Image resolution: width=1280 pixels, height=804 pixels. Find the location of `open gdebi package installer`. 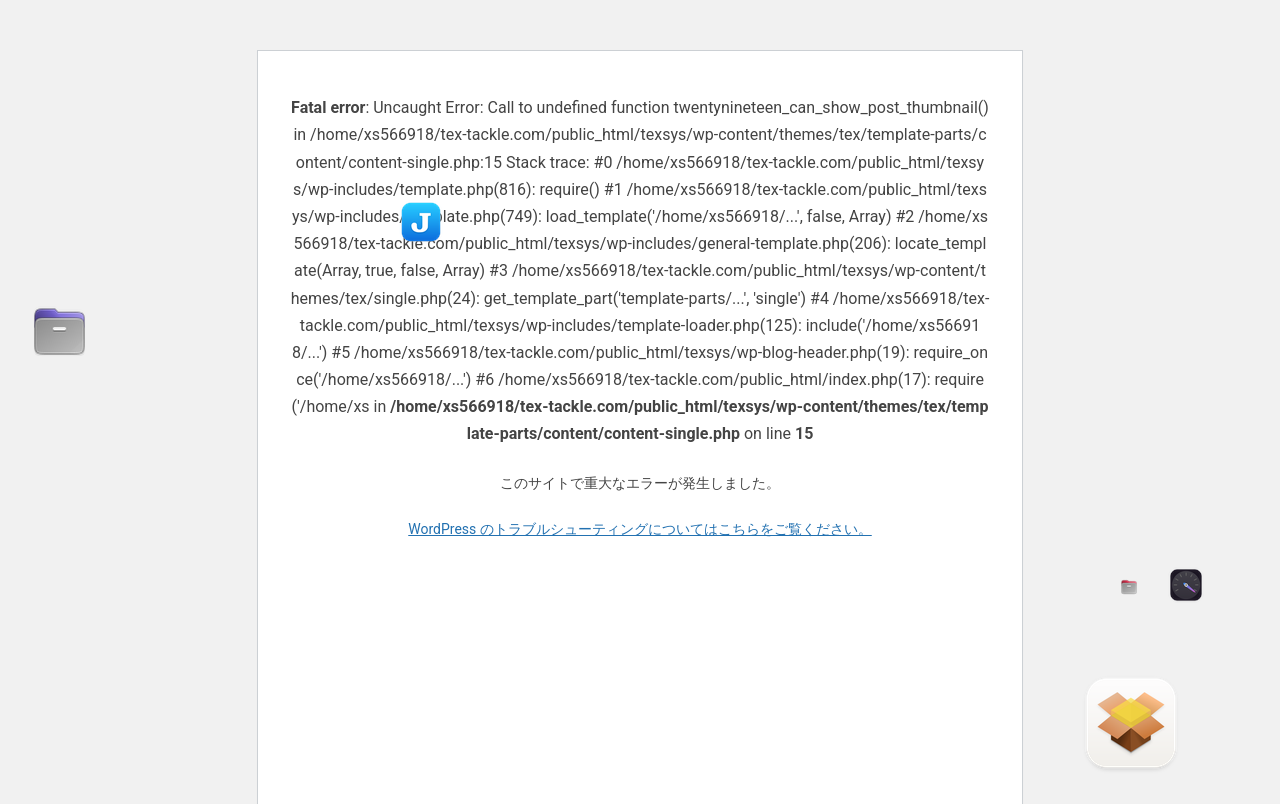

open gdebi package installer is located at coordinates (1131, 723).